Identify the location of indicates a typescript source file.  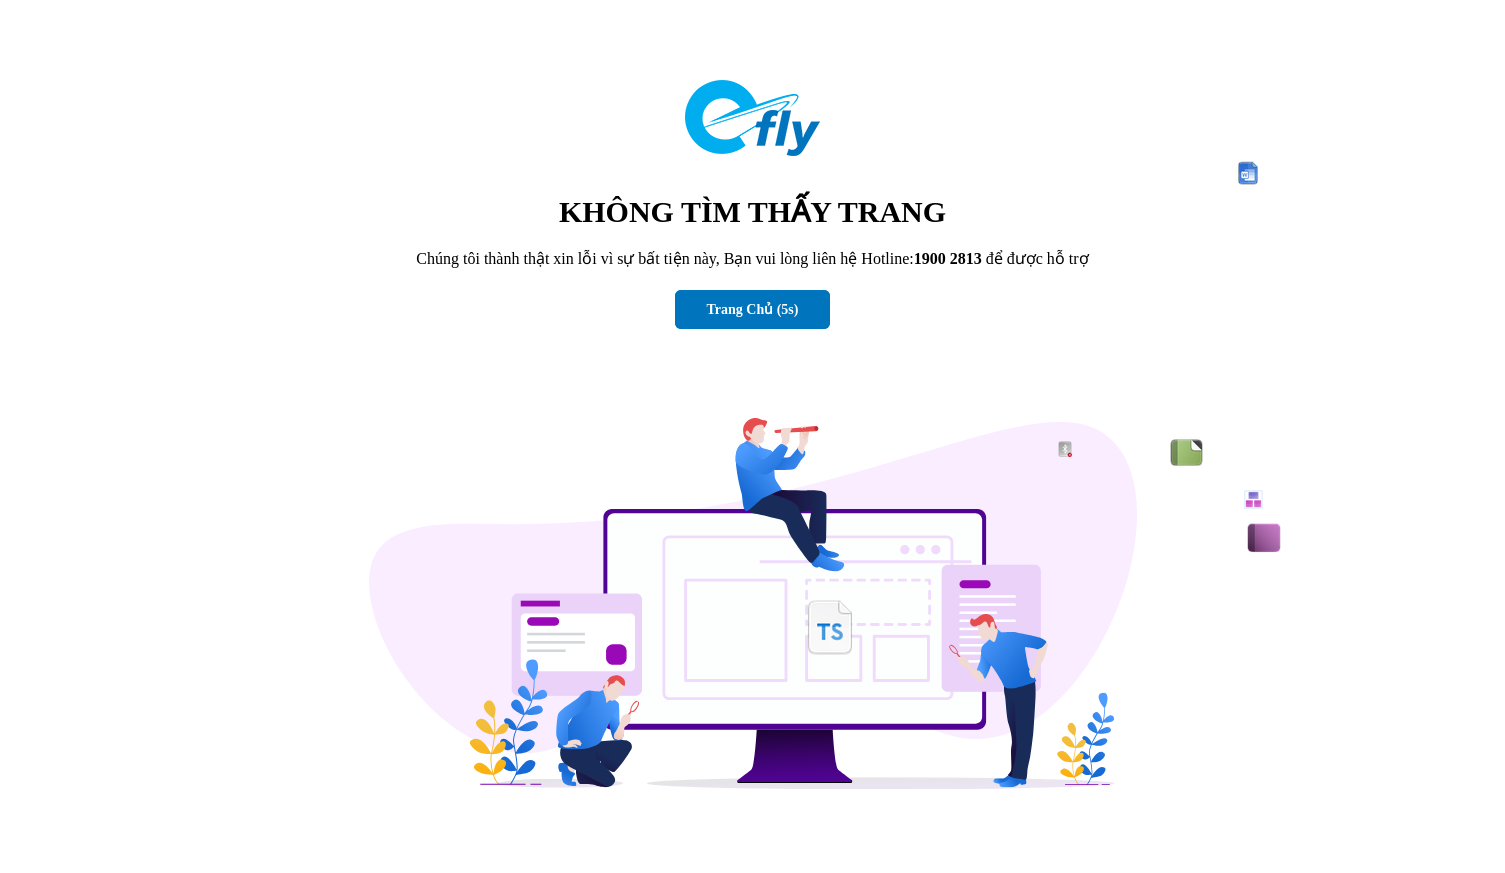
(830, 627).